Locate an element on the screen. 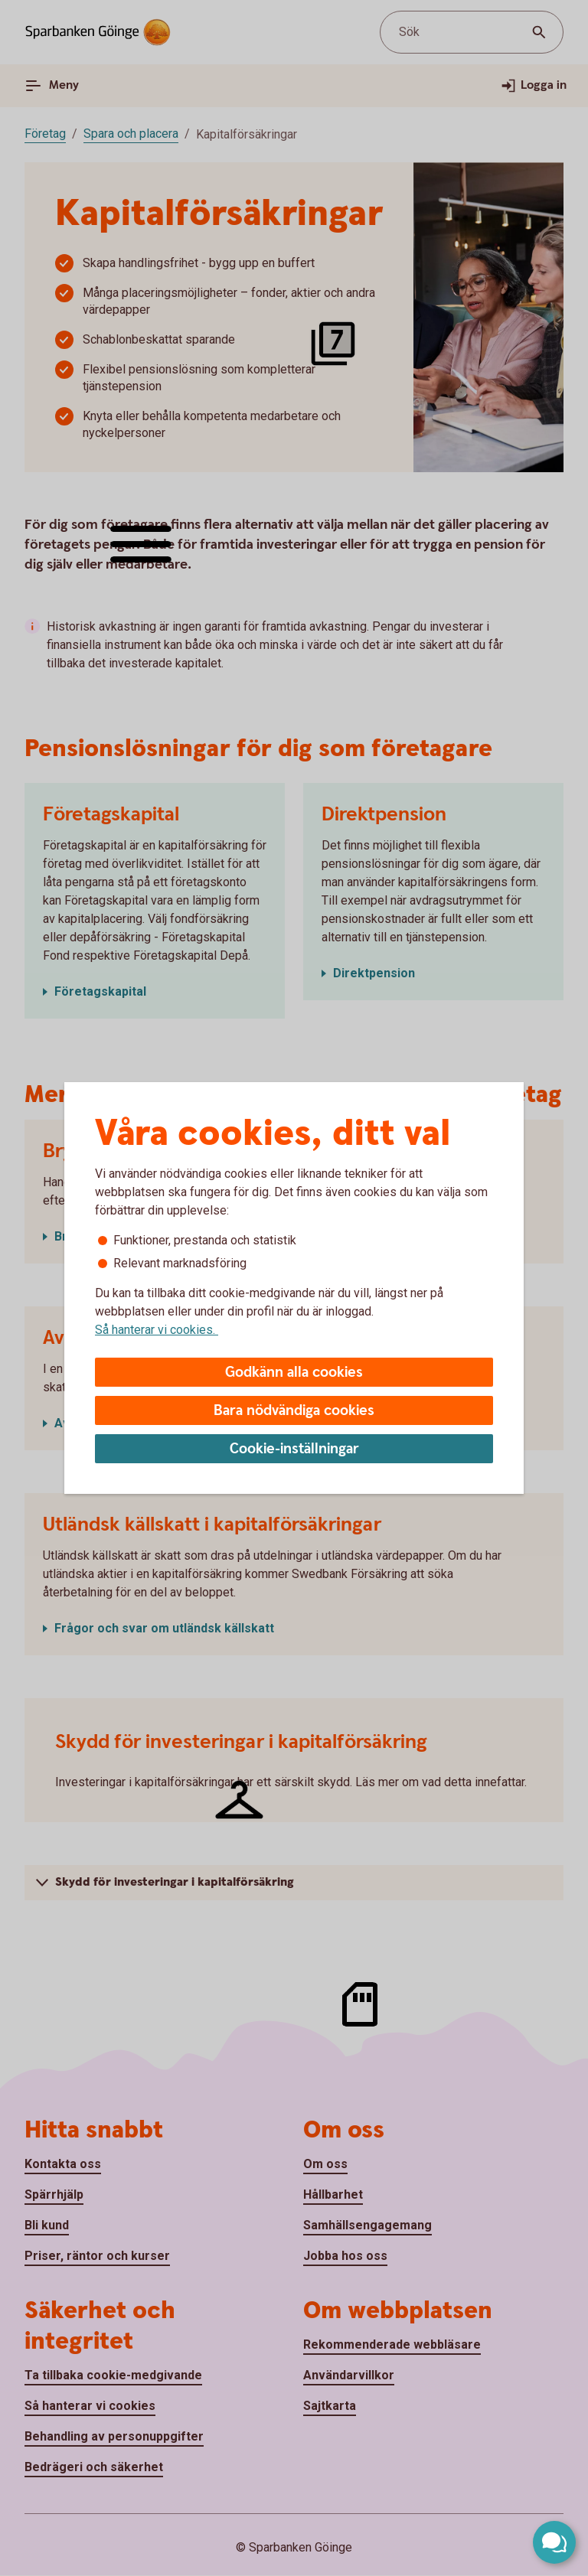 This screenshot has height=2576, width=588. indicates item number 7 in a numbered list or gallery is located at coordinates (333, 344).